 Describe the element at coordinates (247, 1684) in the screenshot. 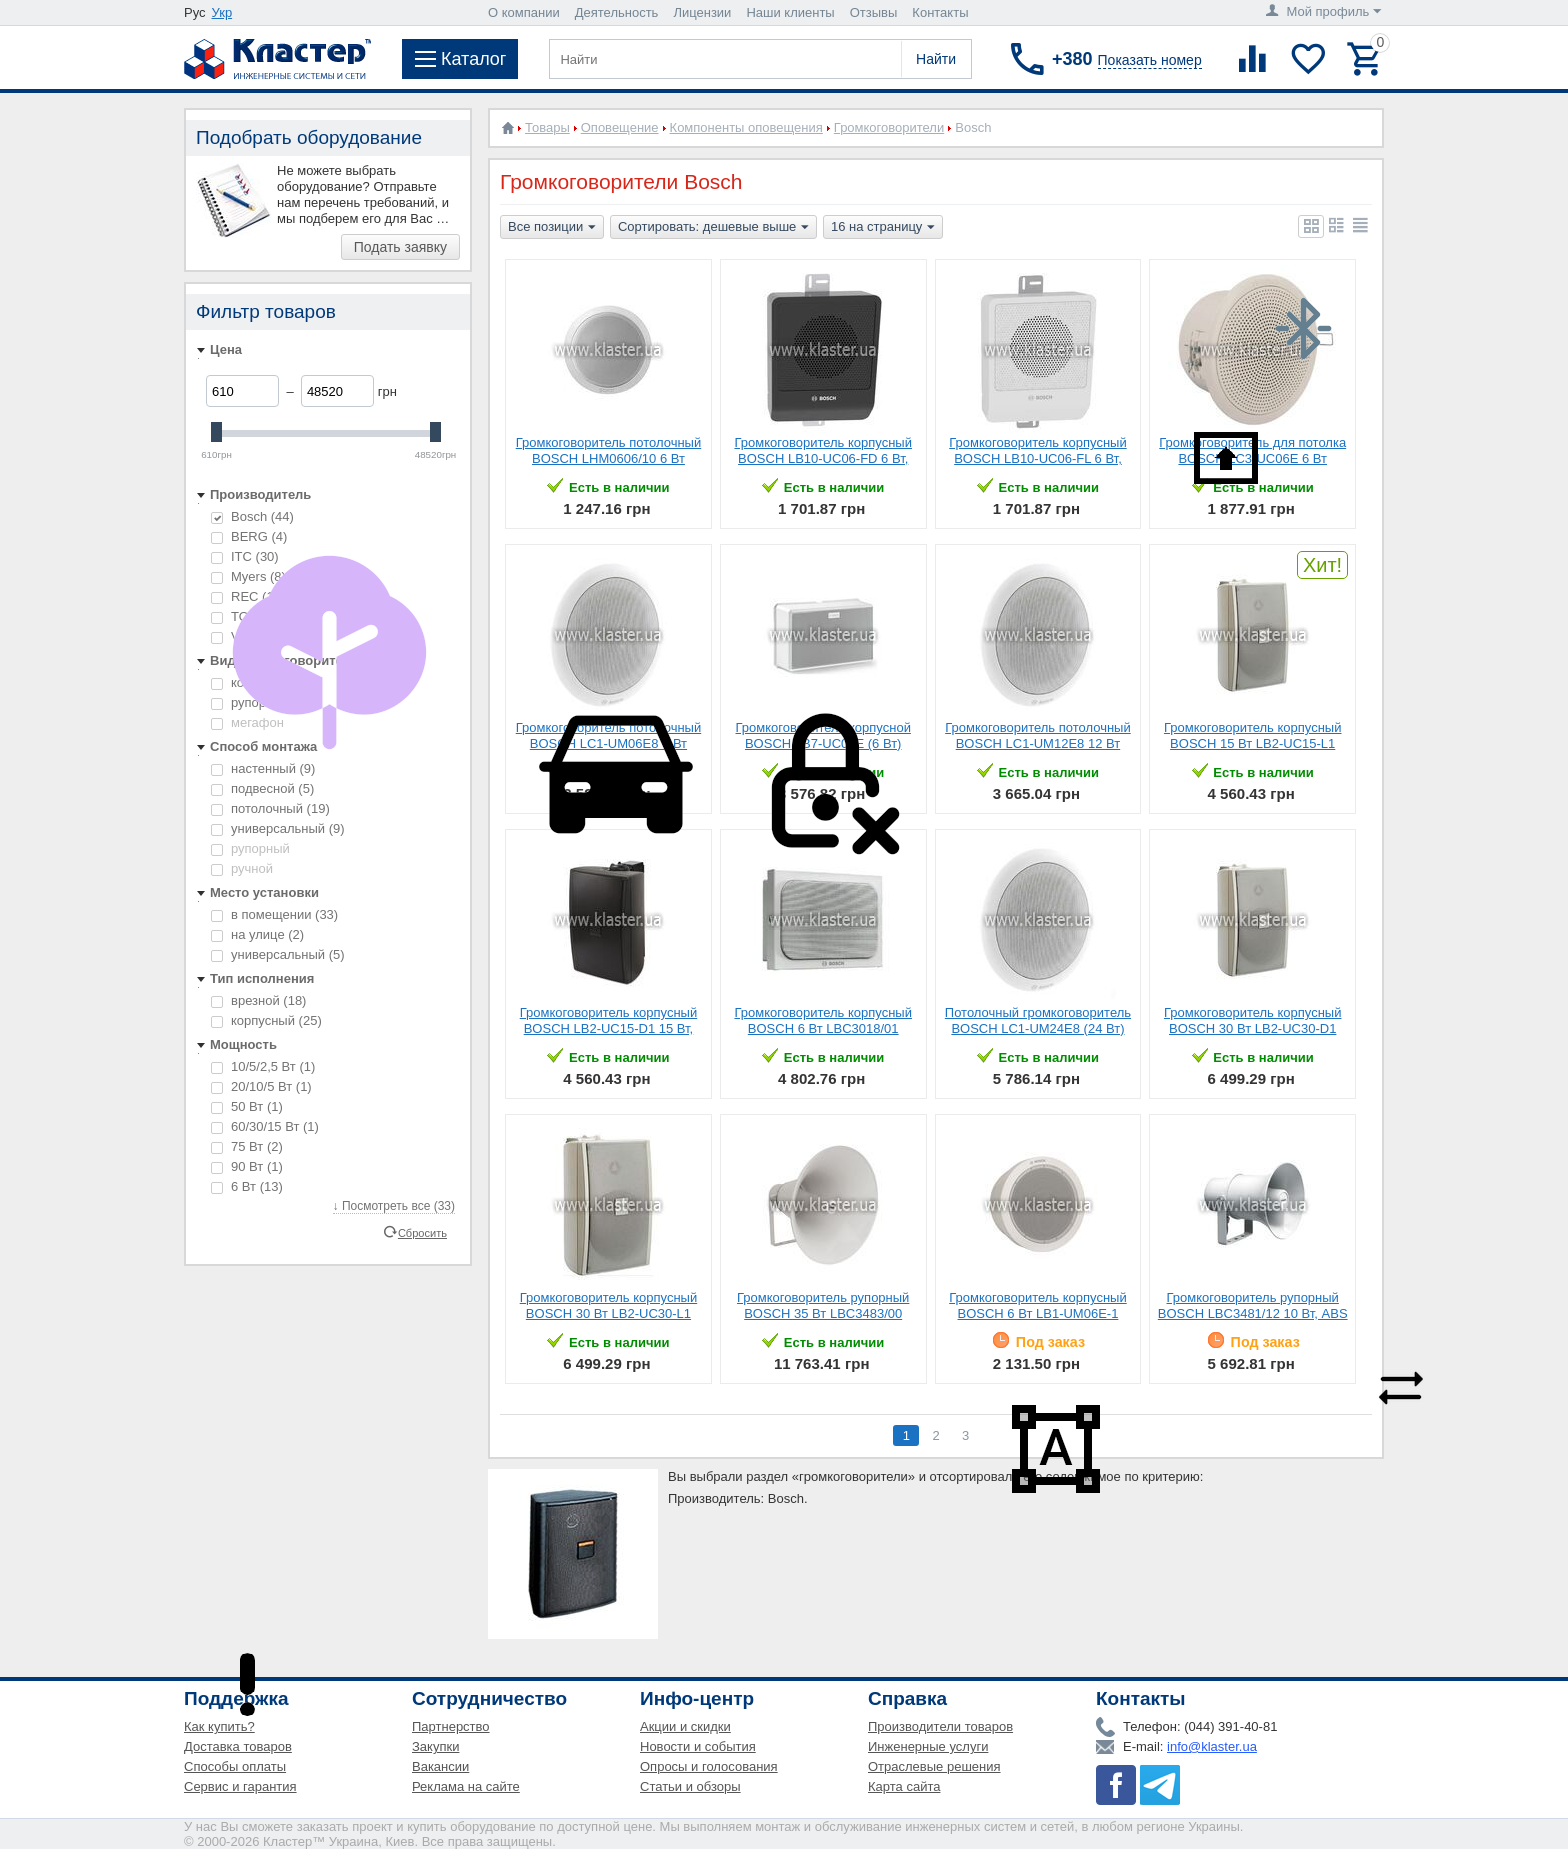

I see `indicates high priority notification or alert` at that location.